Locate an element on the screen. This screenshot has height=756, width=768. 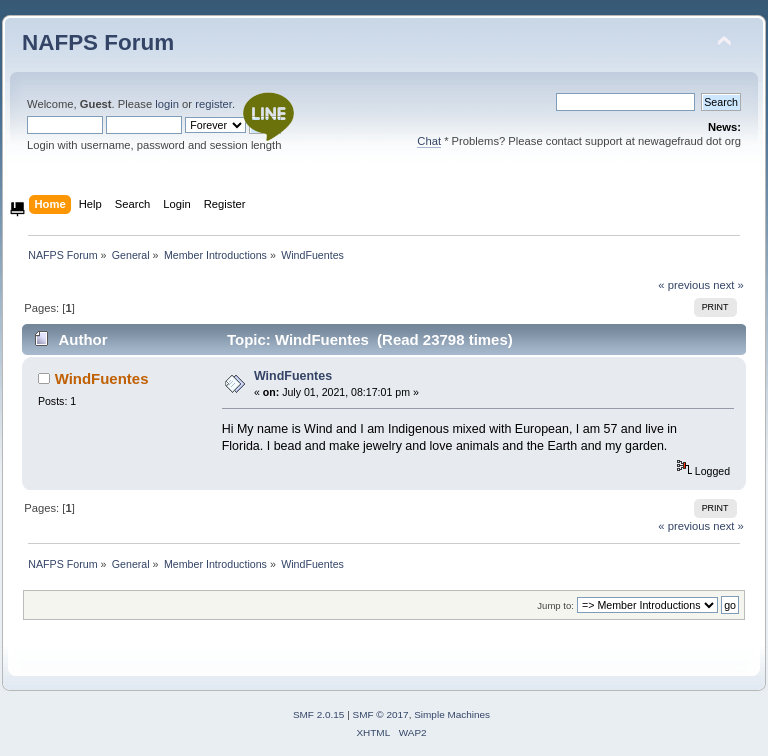
open the LINE messaging app is located at coordinates (268, 116).